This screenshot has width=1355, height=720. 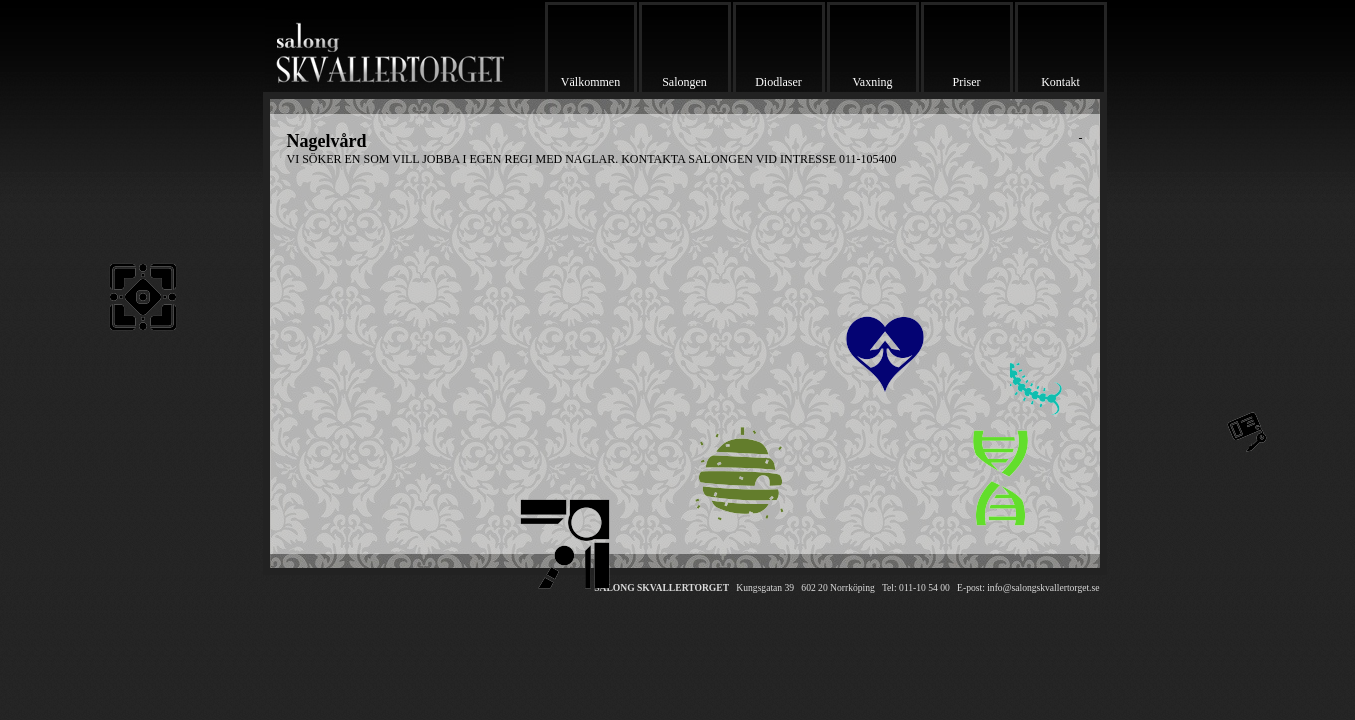 I want to click on indicates bug or pest-related content in a game, so click(x=1036, y=389).